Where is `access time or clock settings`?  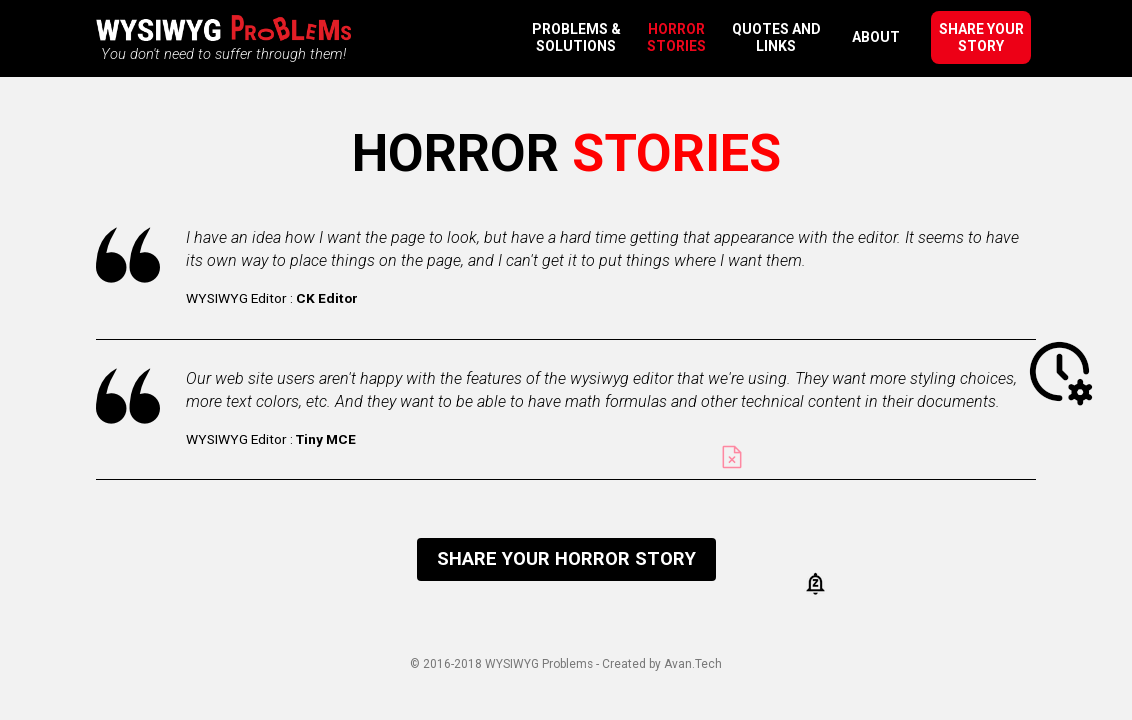
access time or clock settings is located at coordinates (1059, 371).